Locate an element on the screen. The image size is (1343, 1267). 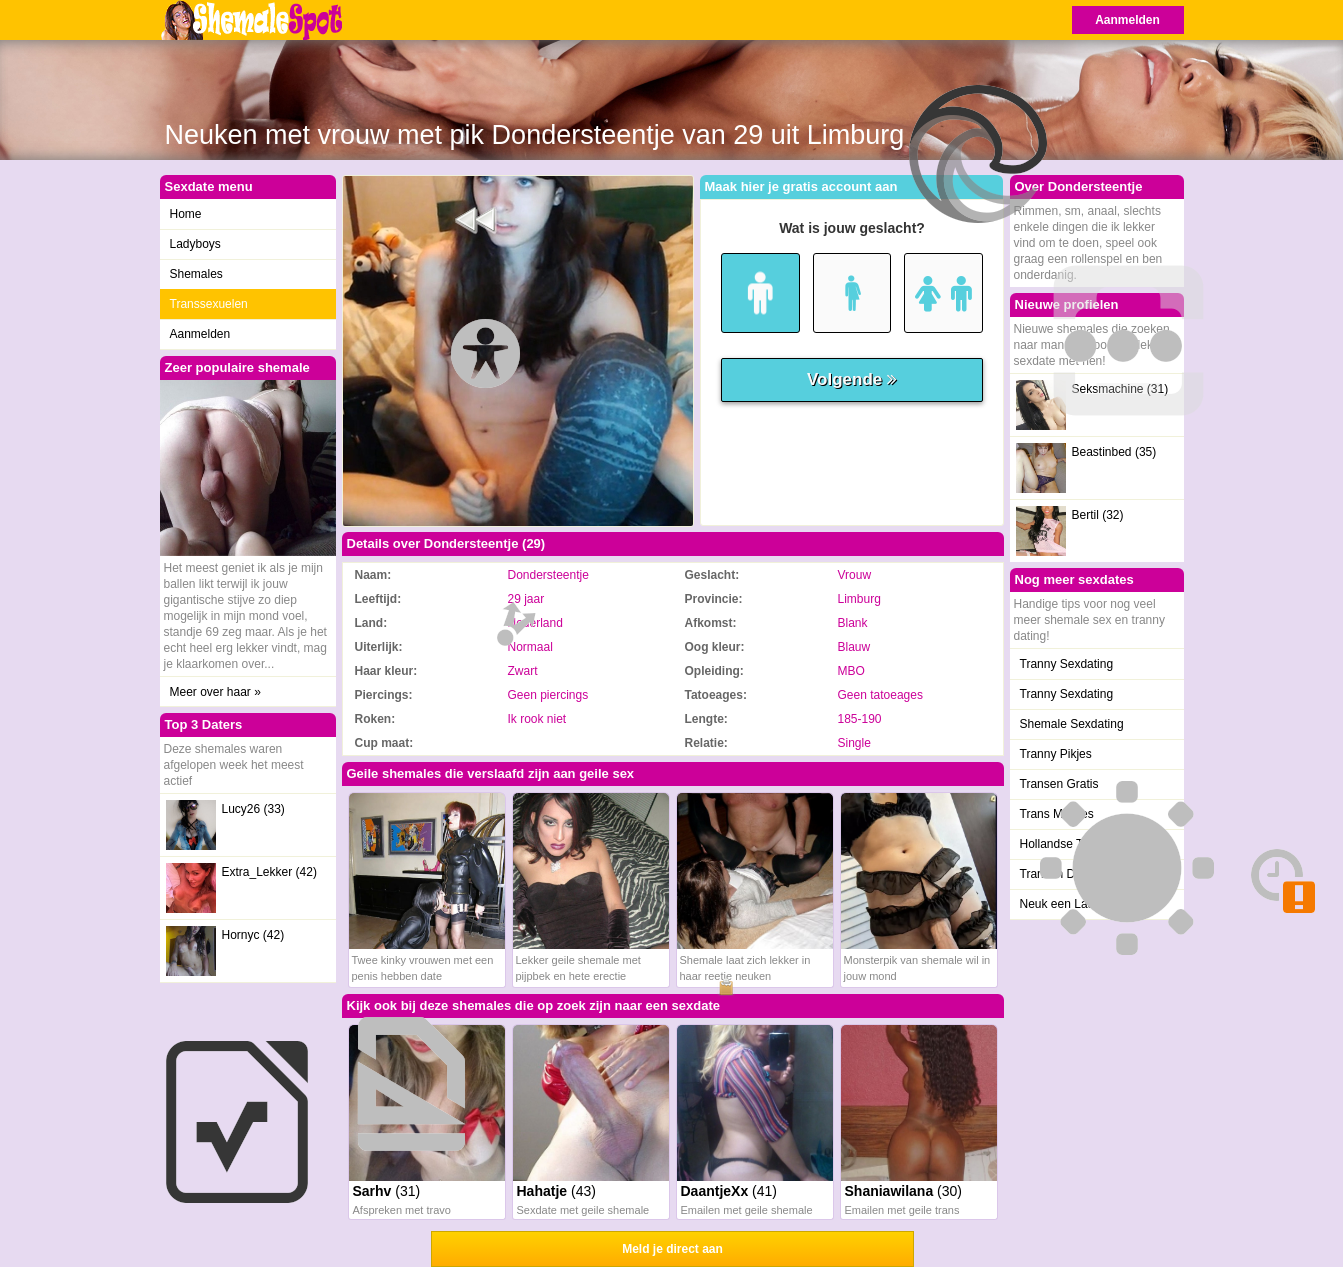
indicates an upcoming appointment or event is located at coordinates (1283, 881).